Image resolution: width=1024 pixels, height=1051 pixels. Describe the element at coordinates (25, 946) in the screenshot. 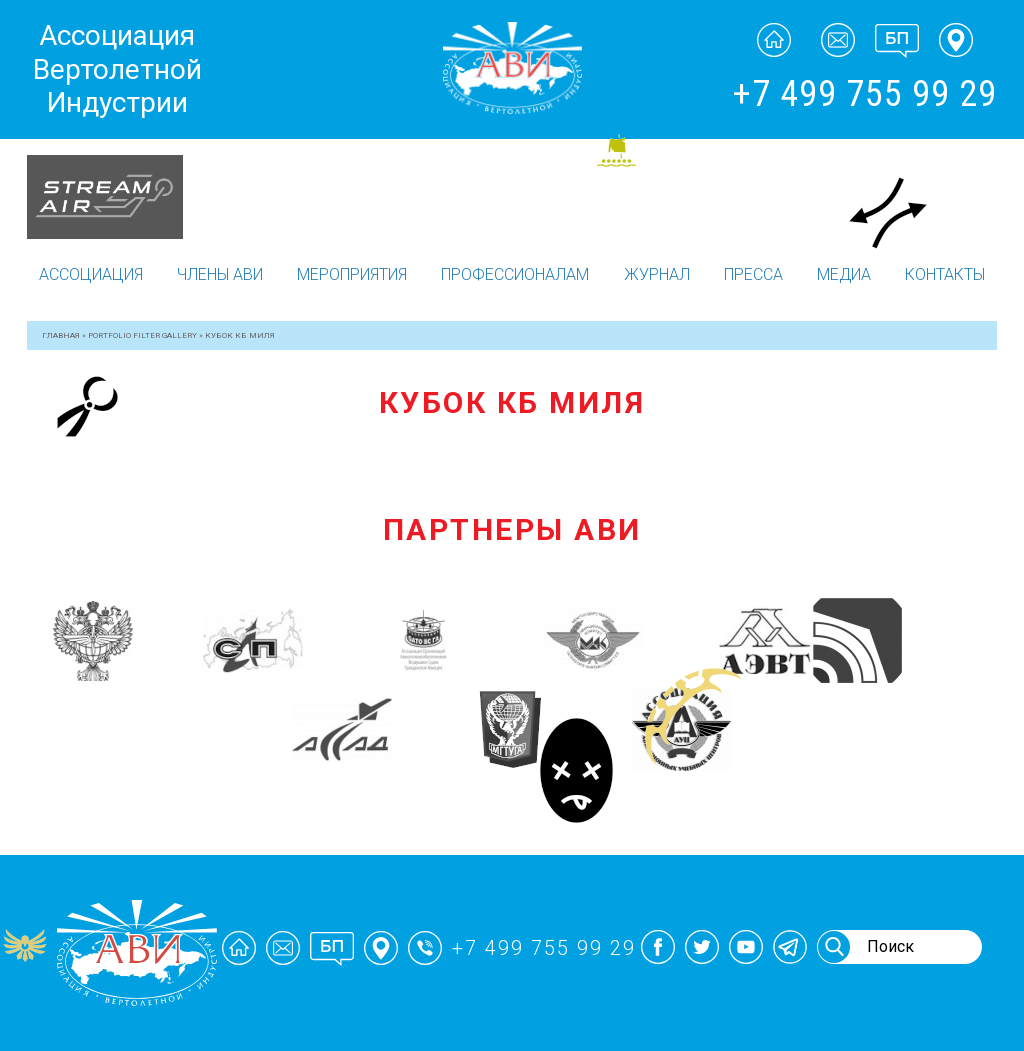

I see `symbol representing freedom or liberation theme` at that location.